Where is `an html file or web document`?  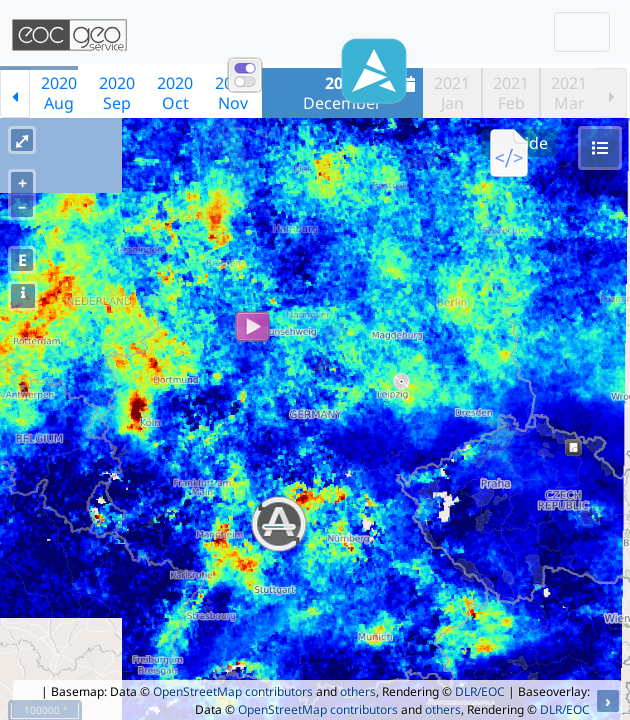 an html file or web document is located at coordinates (509, 153).